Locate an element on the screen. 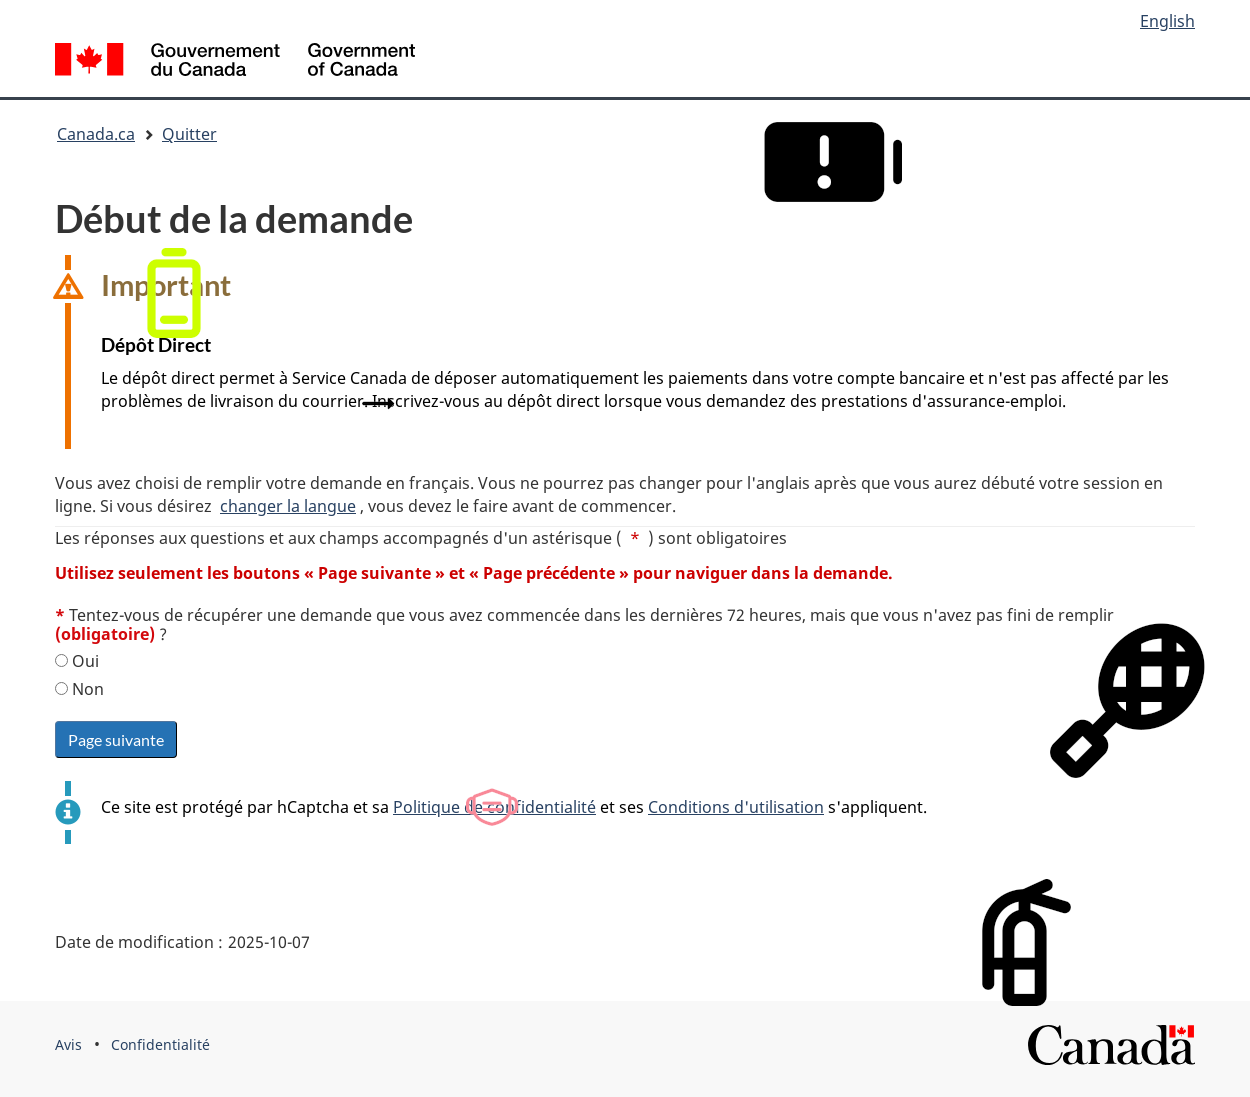 Image resolution: width=1250 pixels, height=1097 pixels. indicates low battery warning is located at coordinates (831, 162).